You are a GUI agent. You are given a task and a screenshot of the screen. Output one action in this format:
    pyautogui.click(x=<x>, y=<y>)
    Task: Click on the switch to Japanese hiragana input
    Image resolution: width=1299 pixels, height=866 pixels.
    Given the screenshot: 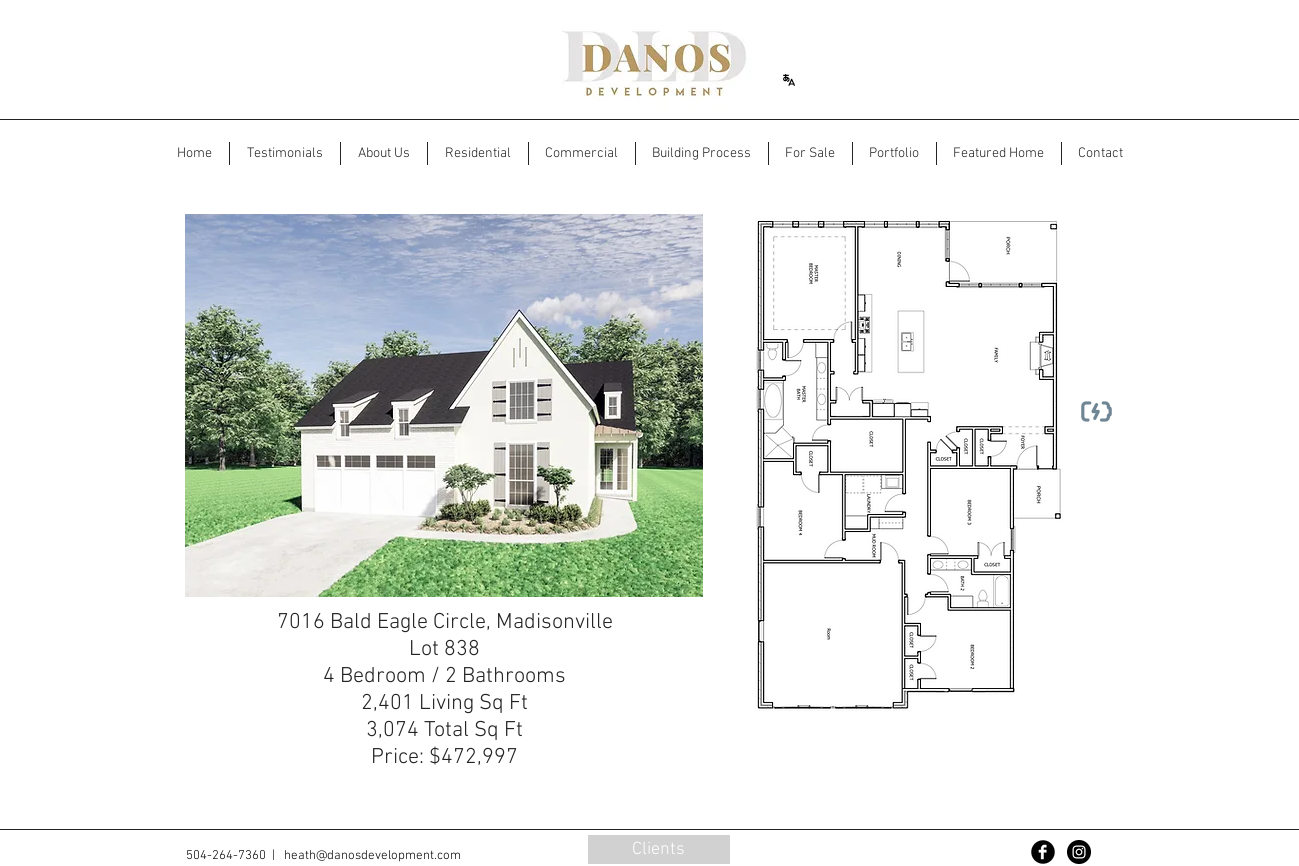 What is the action you would take?
    pyautogui.click(x=789, y=80)
    